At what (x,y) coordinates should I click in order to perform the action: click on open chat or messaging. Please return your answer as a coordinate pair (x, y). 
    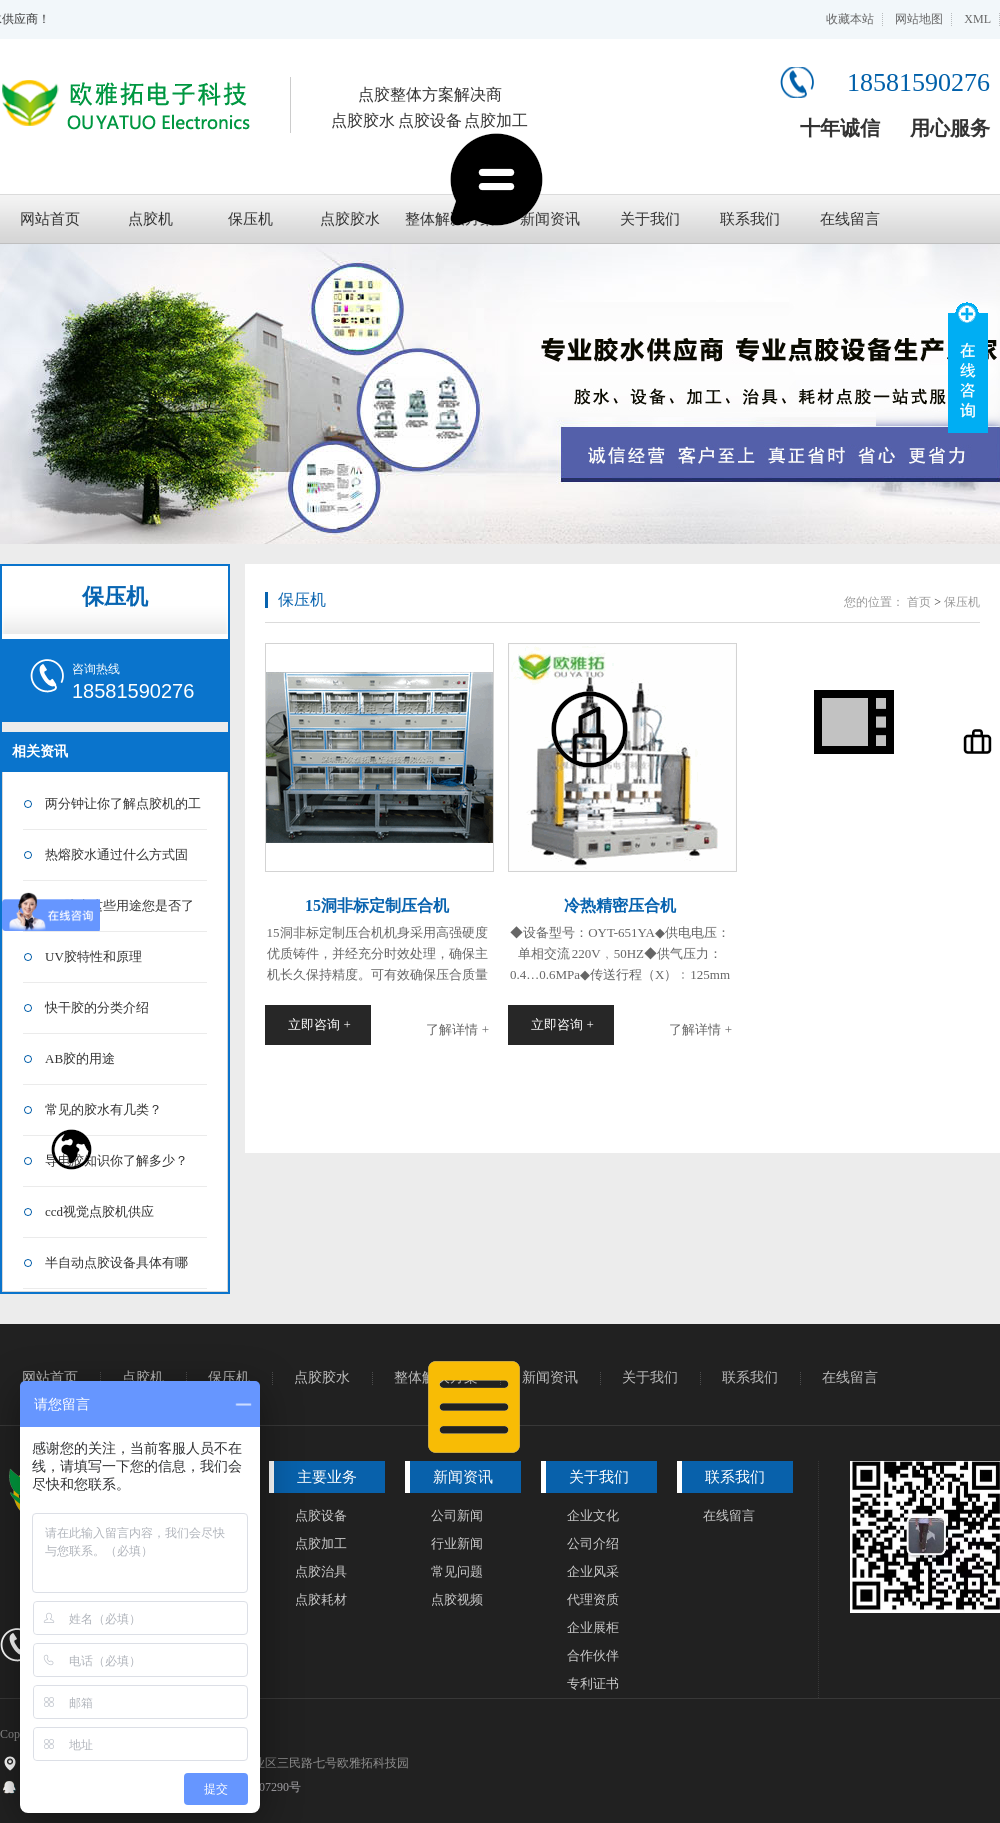
    Looking at the image, I should click on (496, 179).